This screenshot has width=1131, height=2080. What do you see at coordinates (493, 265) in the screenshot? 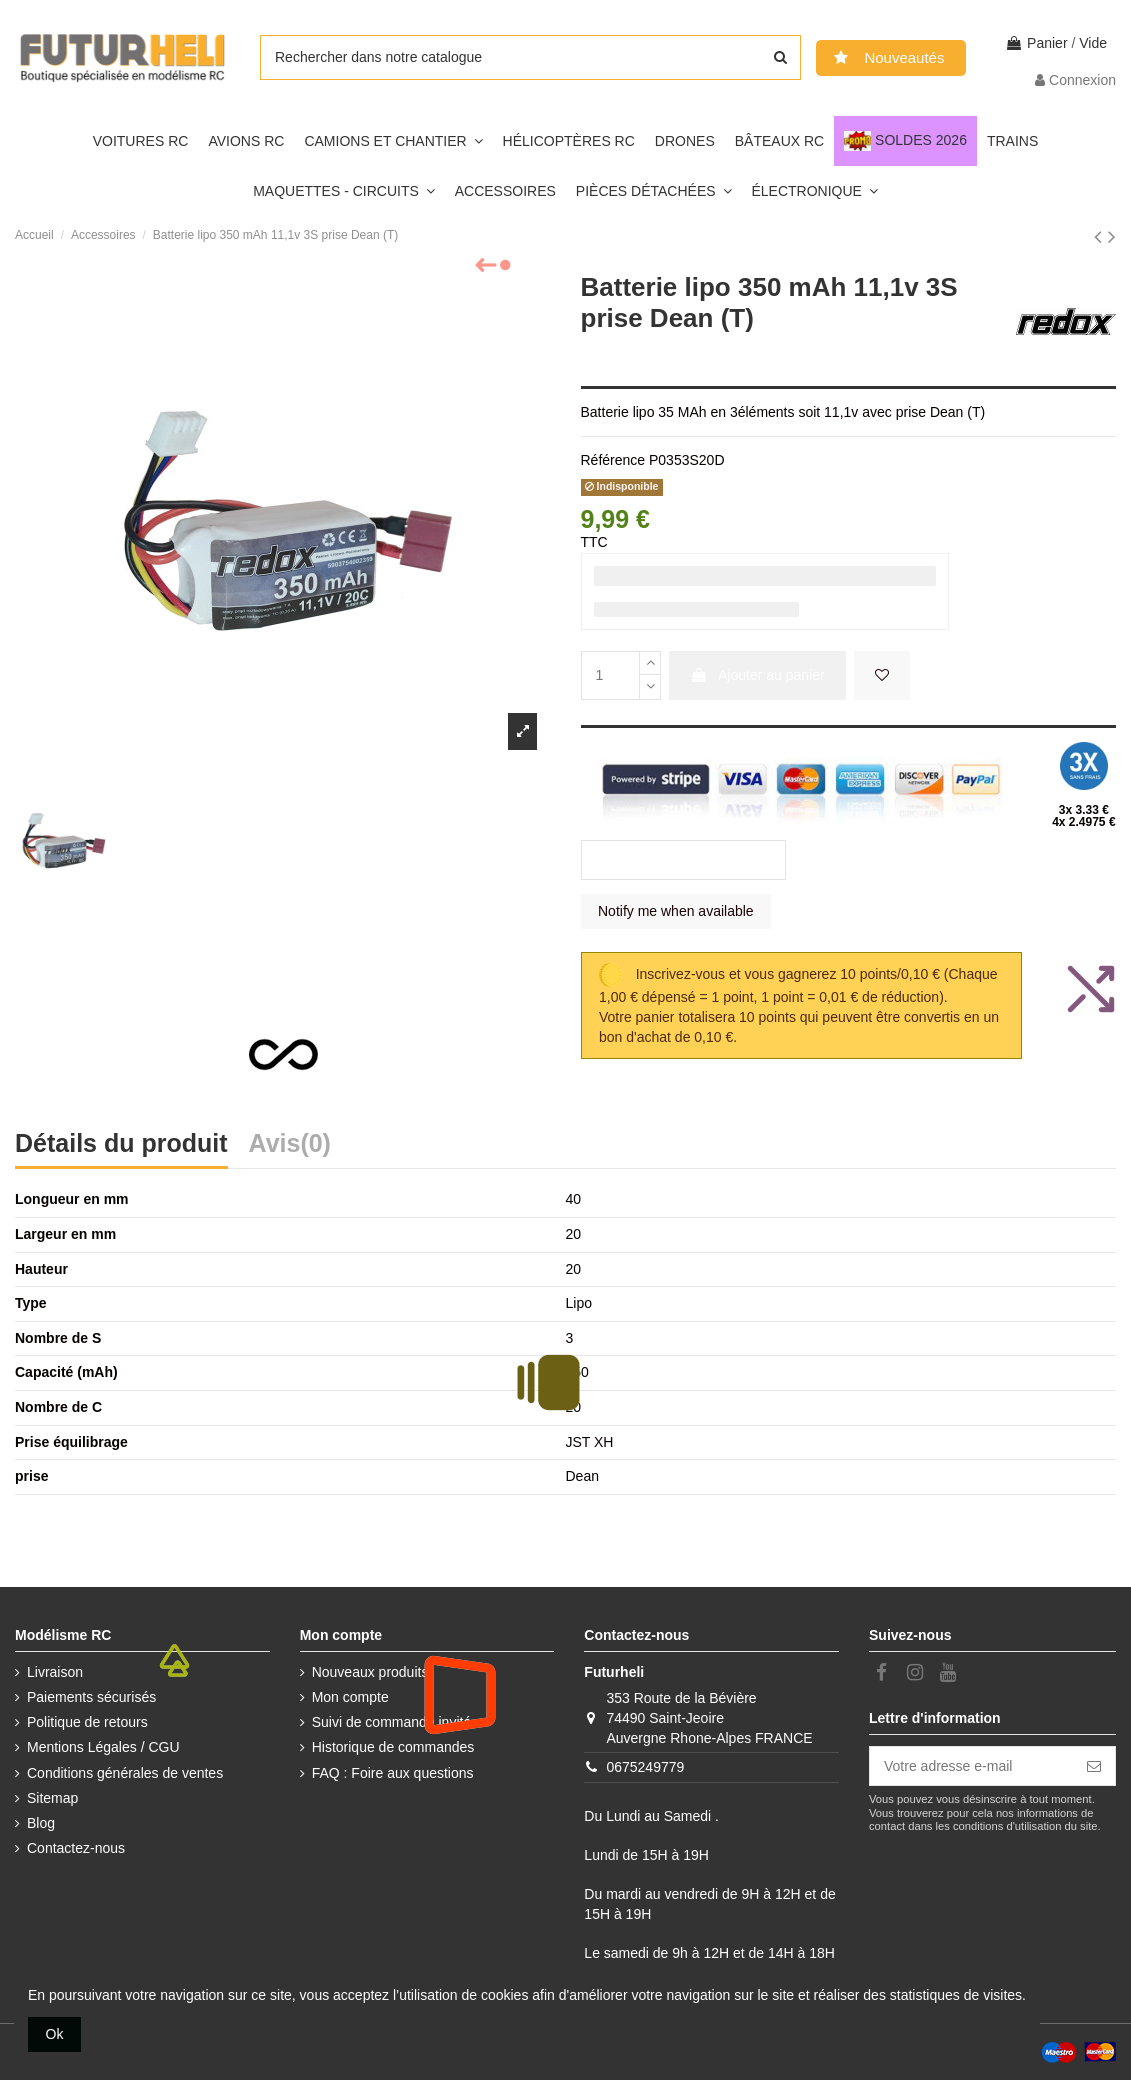
I see `move selected item to the left` at bounding box center [493, 265].